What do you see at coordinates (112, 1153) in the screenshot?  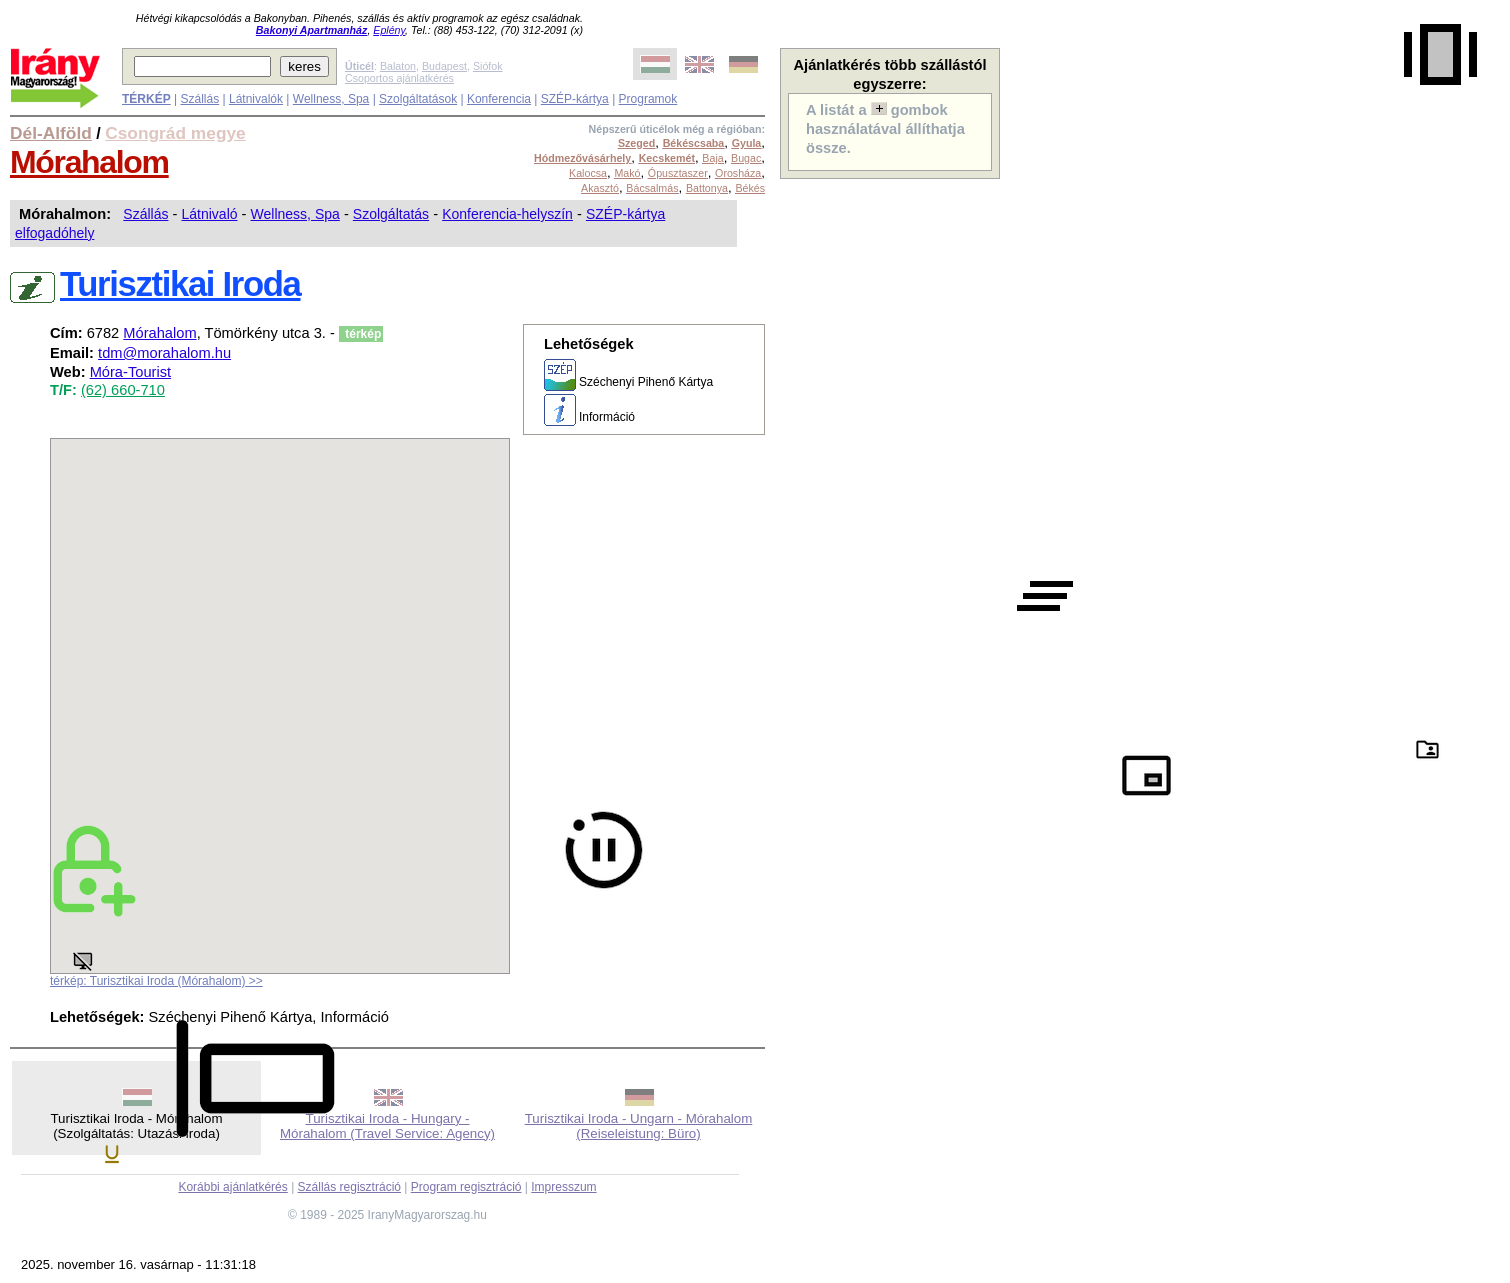 I see `apply underline formatting to selected text` at bounding box center [112, 1153].